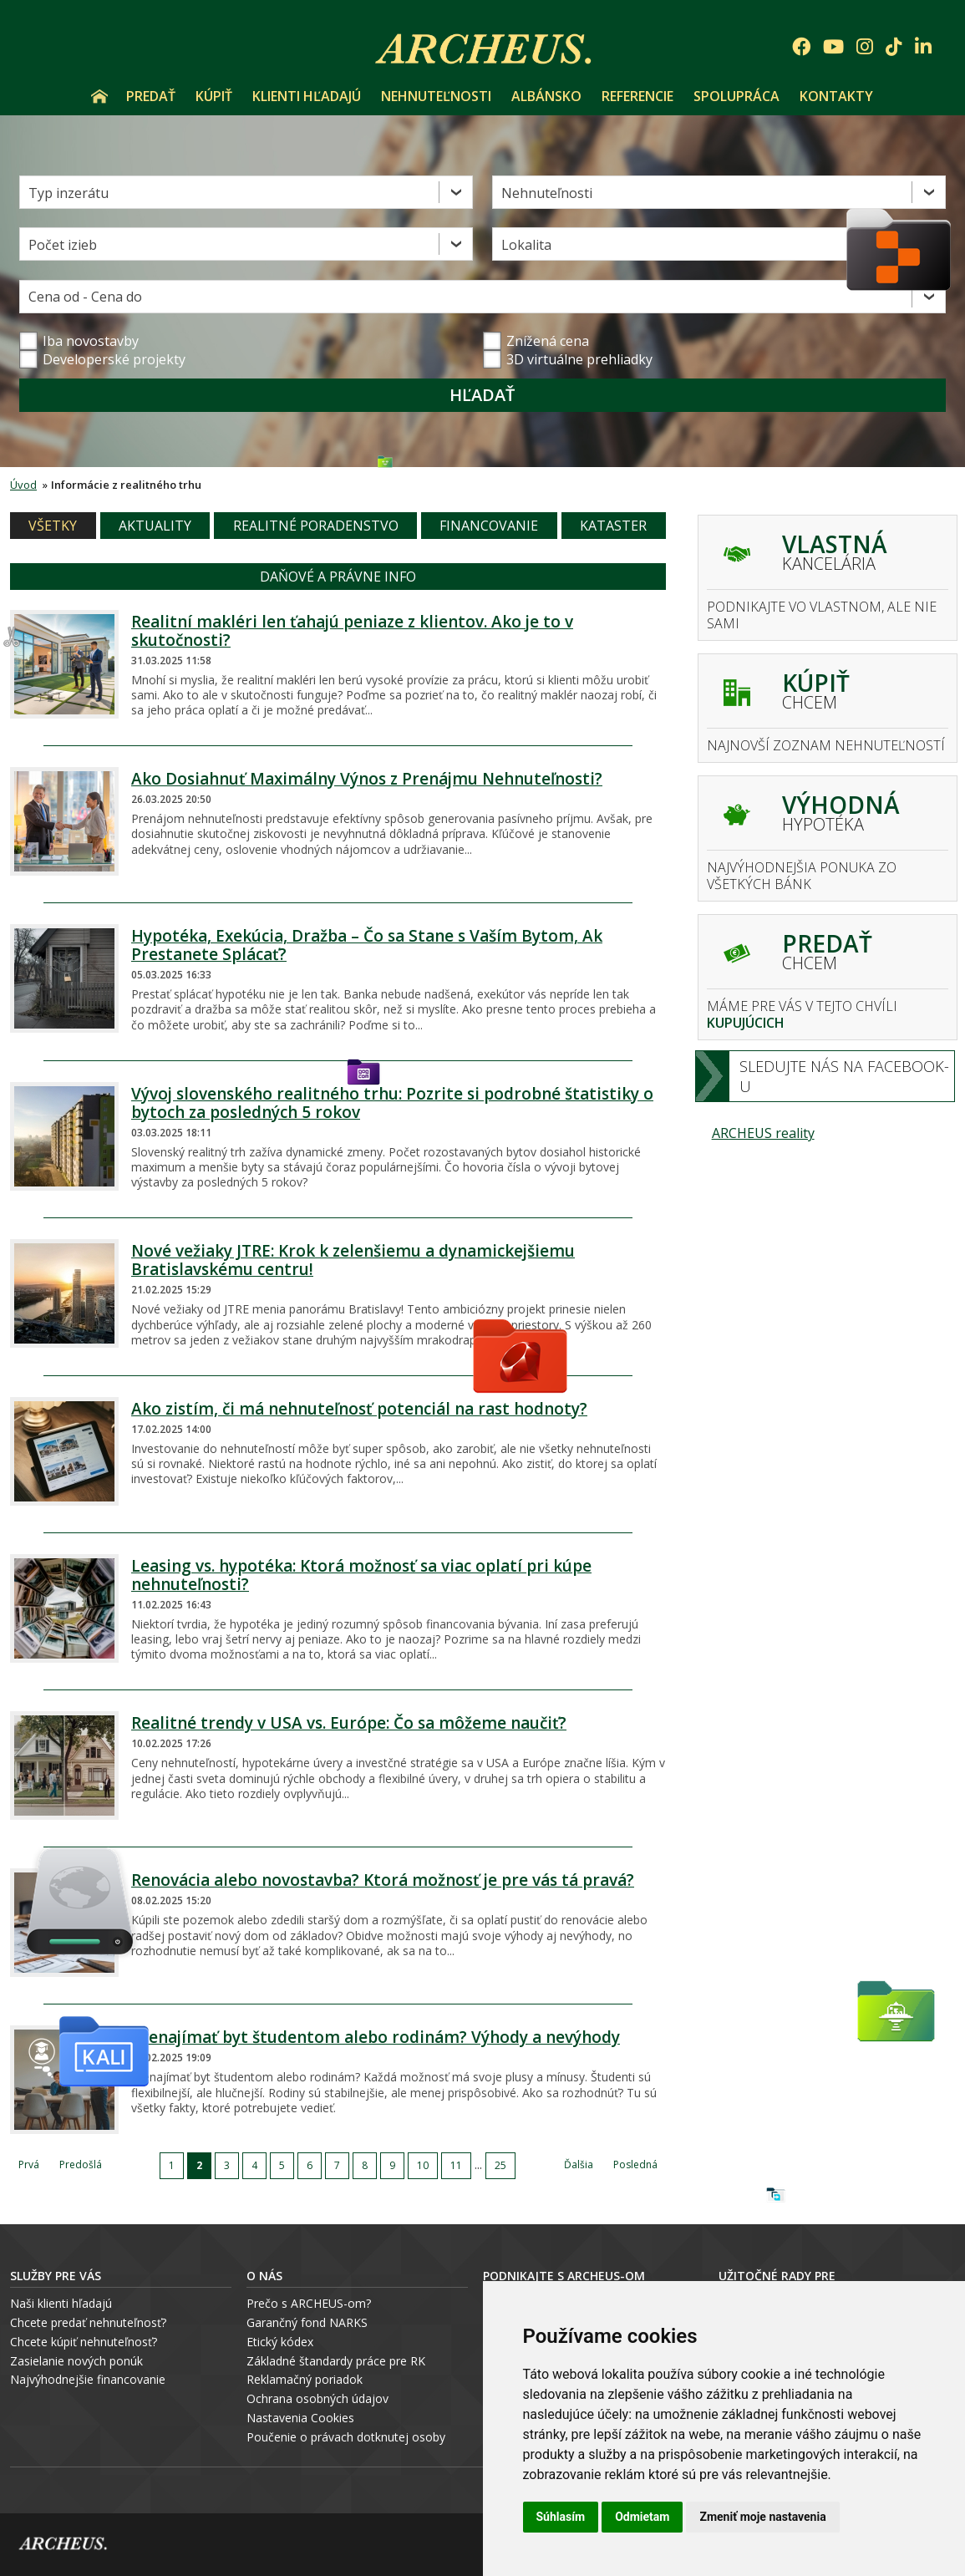 Image resolution: width=965 pixels, height=2576 pixels. What do you see at coordinates (12, 637) in the screenshot?
I see `cut selected content to clipboard` at bounding box center [12, 637].